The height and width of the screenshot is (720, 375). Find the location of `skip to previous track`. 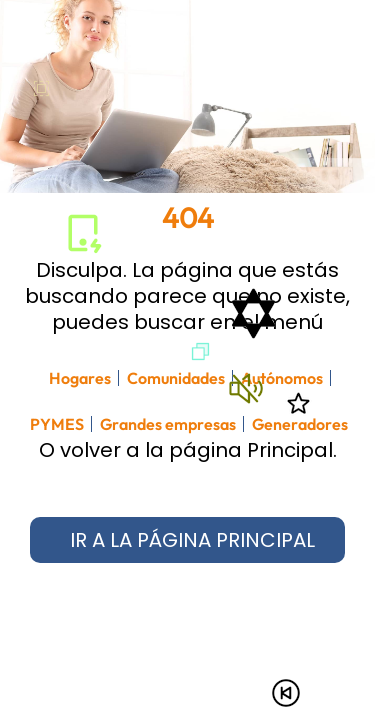

skip to previous track is located at coordinates (286, 693).